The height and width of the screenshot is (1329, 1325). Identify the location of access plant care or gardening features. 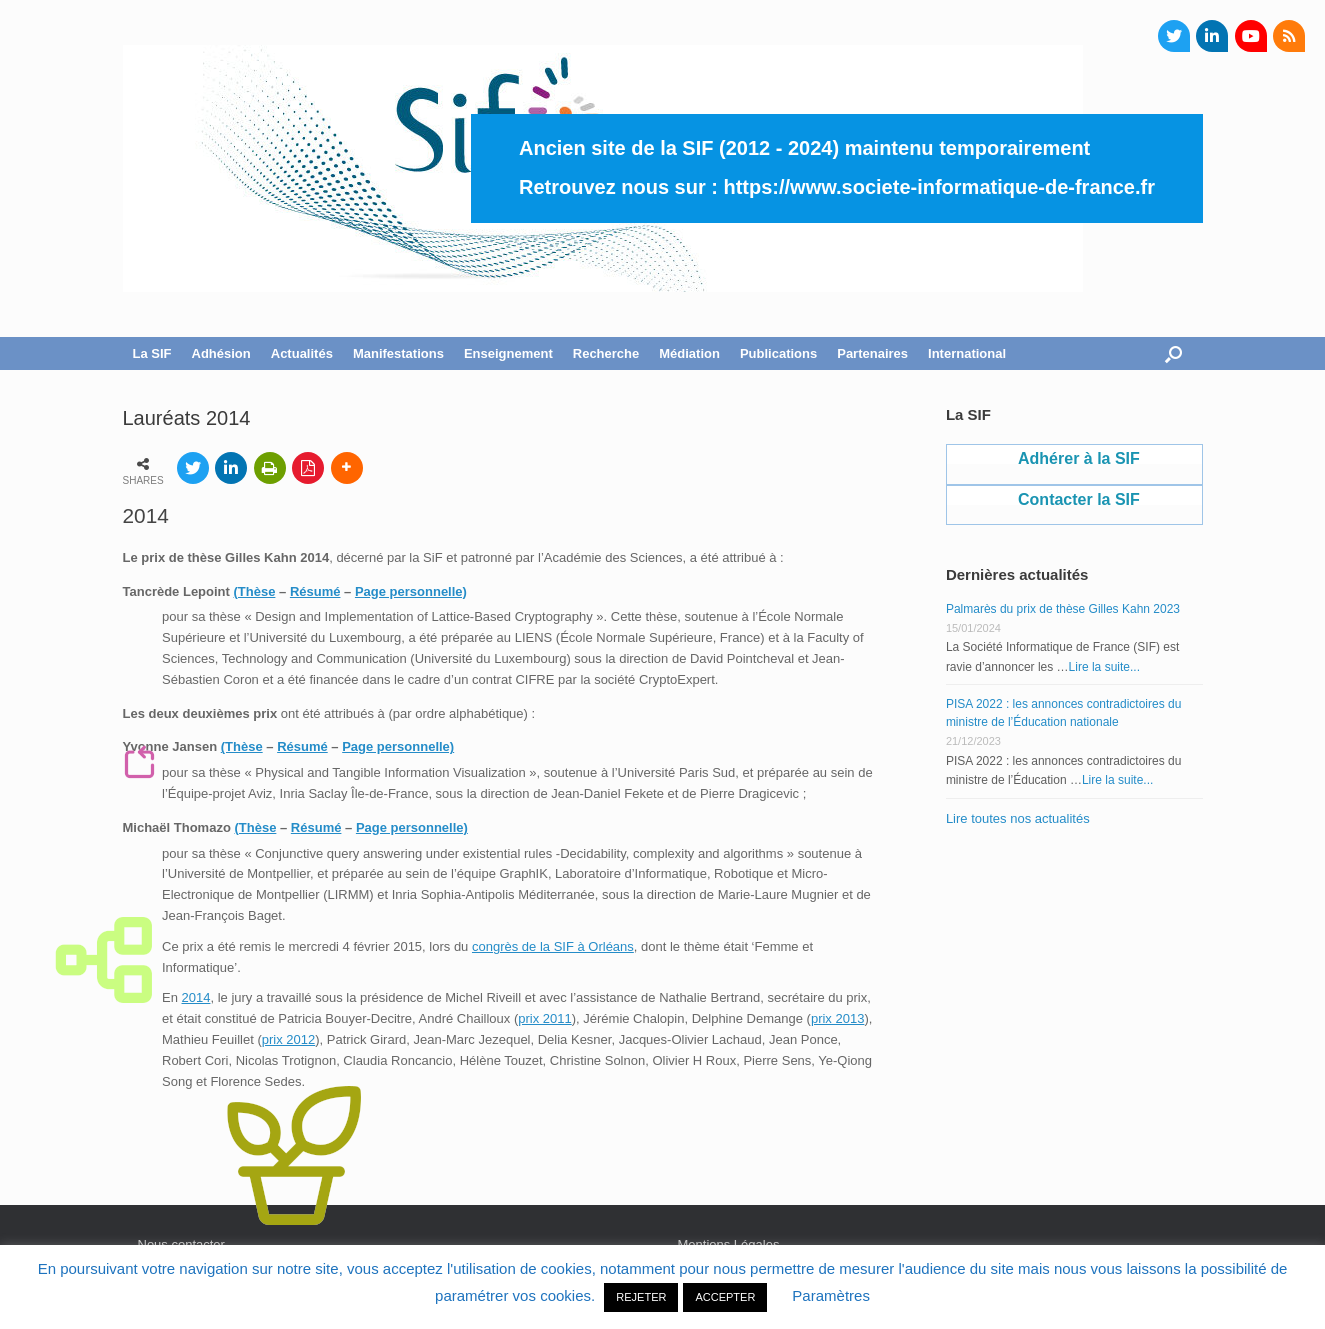
(291, 1155).